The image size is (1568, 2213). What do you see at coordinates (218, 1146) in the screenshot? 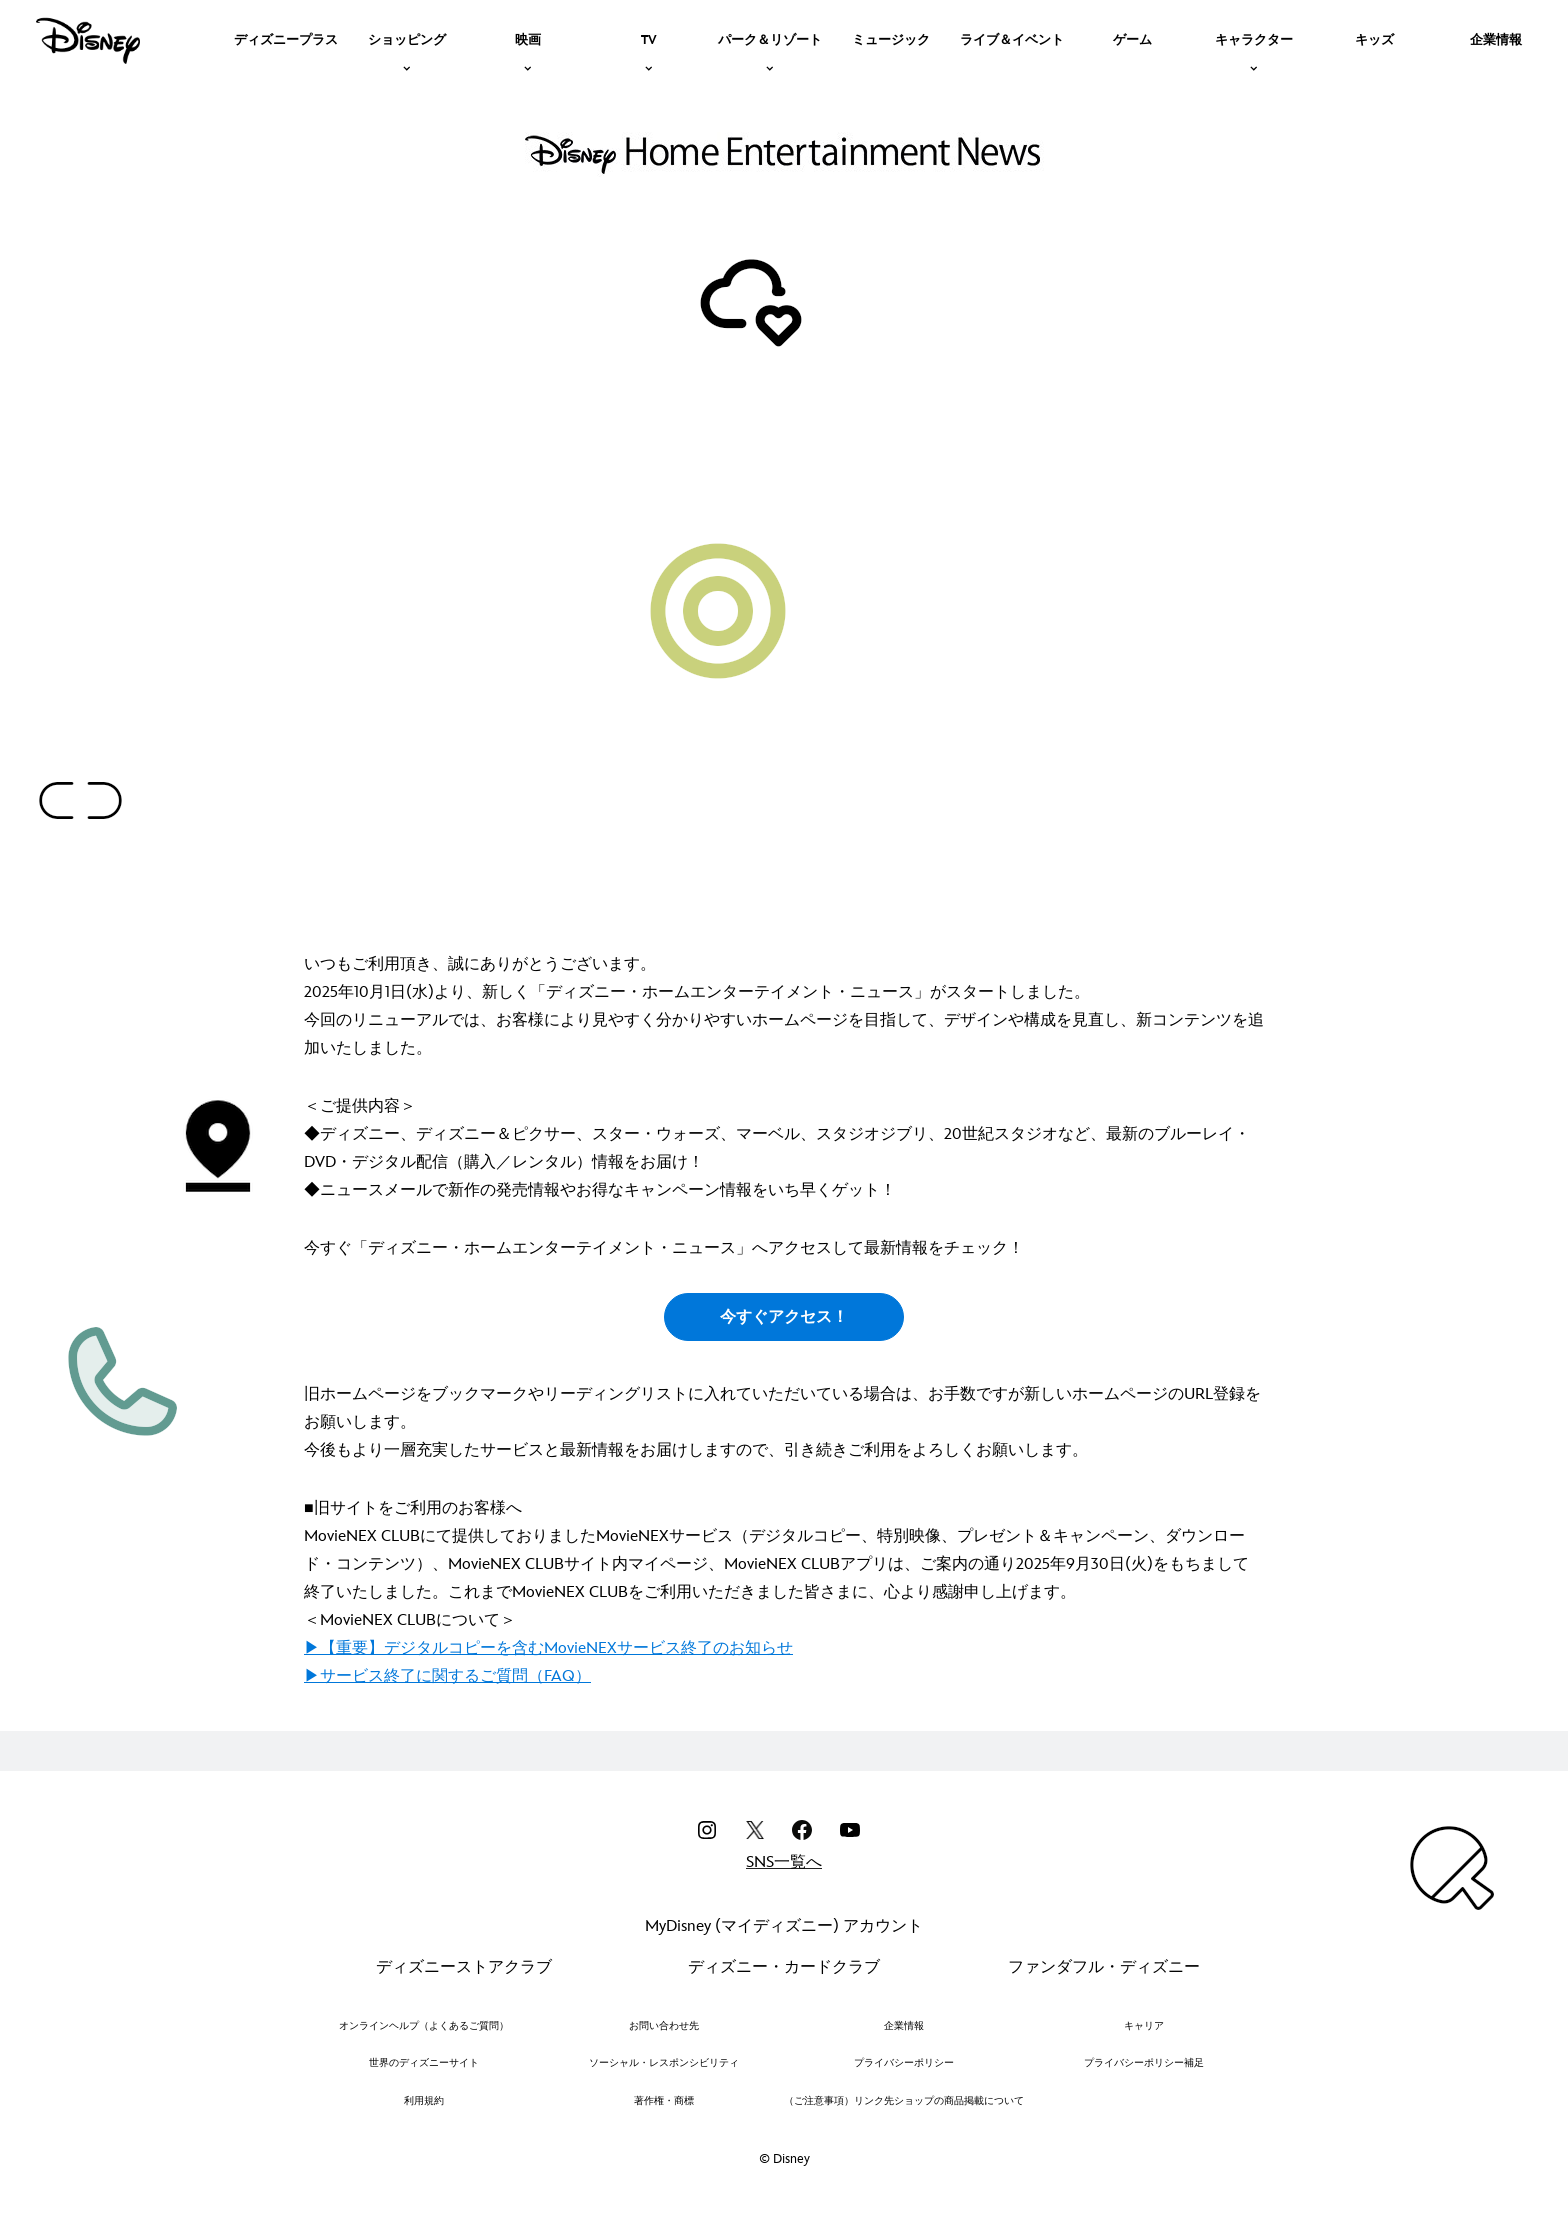
I see `drop a pin to mark a location` at bounding box center [218, 1146].